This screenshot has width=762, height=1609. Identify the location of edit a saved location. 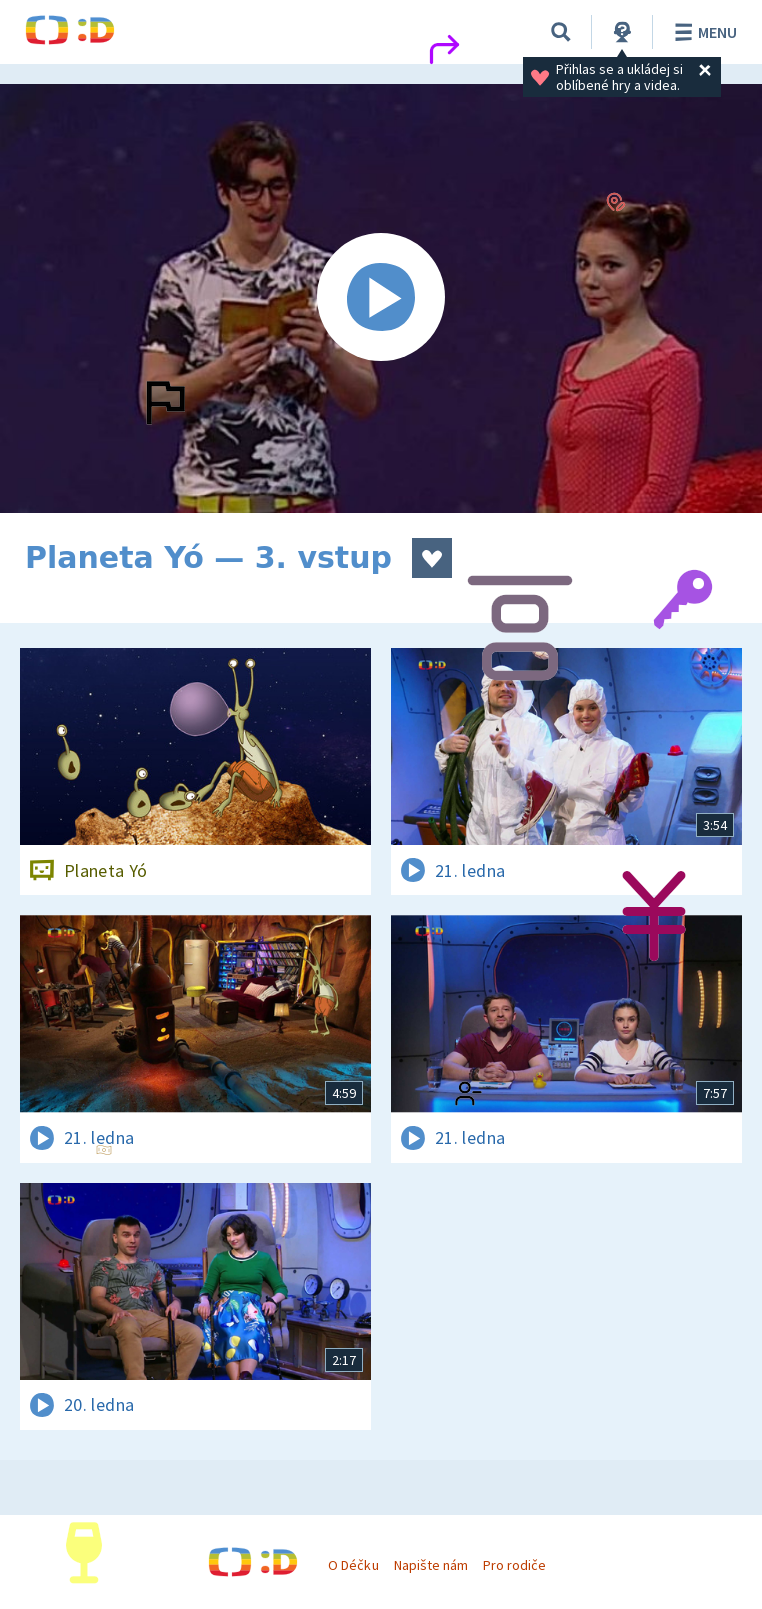
(616, 202).